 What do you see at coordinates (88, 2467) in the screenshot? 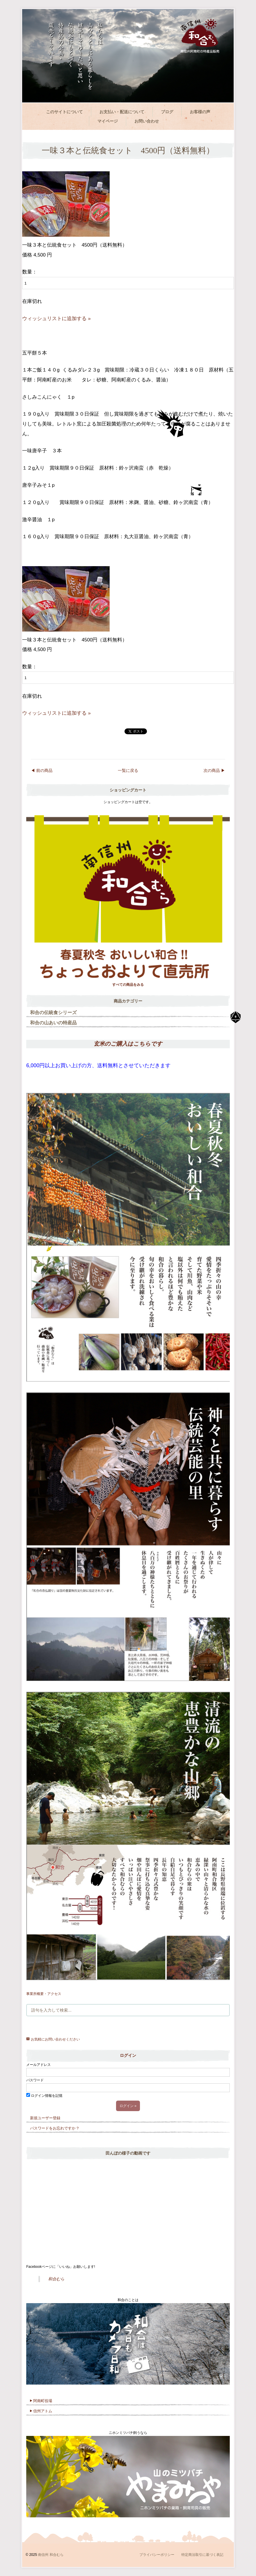
I see `indicates incoming threat or danger event in game` at bounding box center [88, 2467].